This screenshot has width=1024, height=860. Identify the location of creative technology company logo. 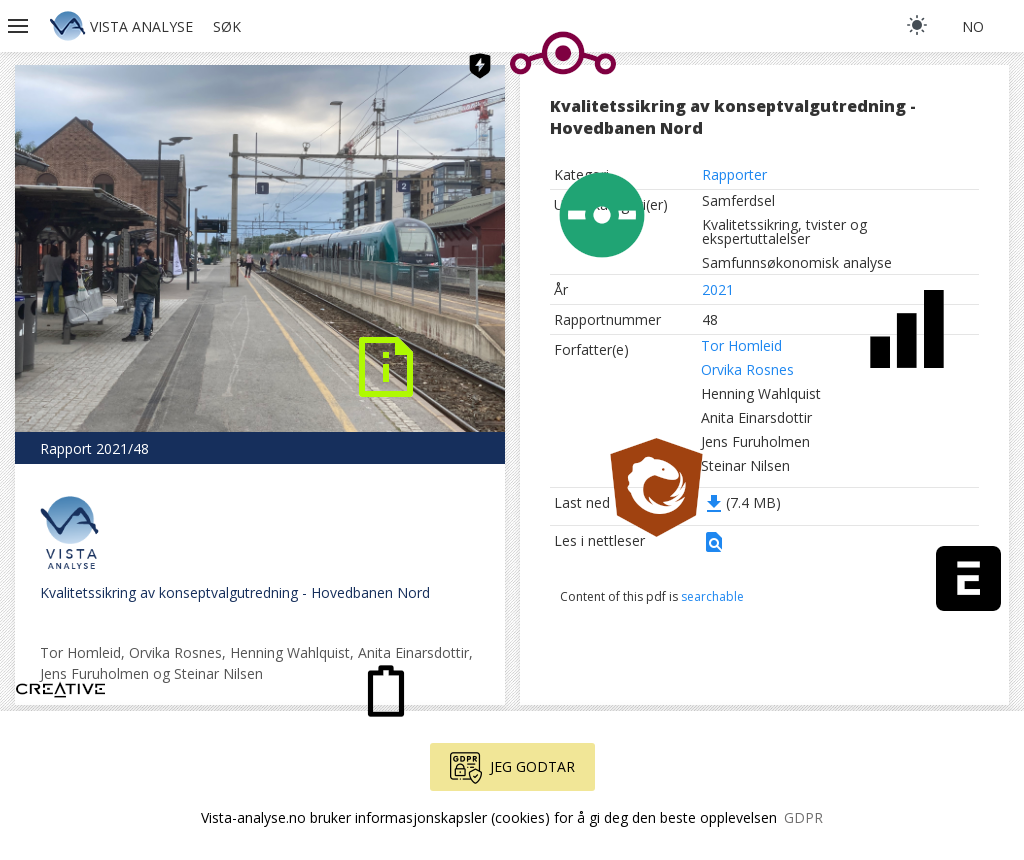
(60, 689).